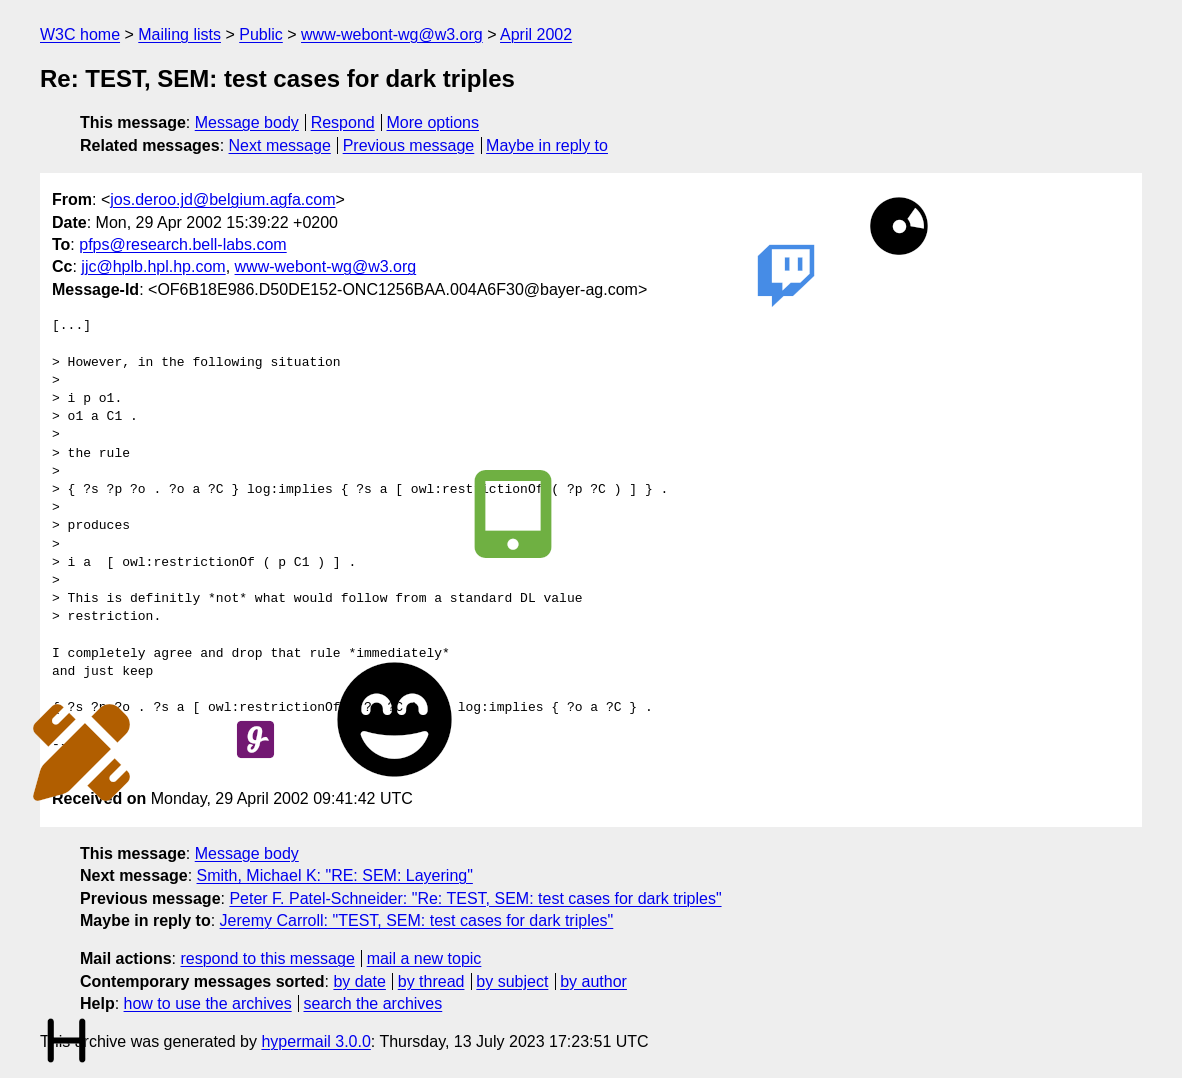 The width and height of the screenshot is (1182, 1078). I want to click on access design or editing tools, so click(81, 752).